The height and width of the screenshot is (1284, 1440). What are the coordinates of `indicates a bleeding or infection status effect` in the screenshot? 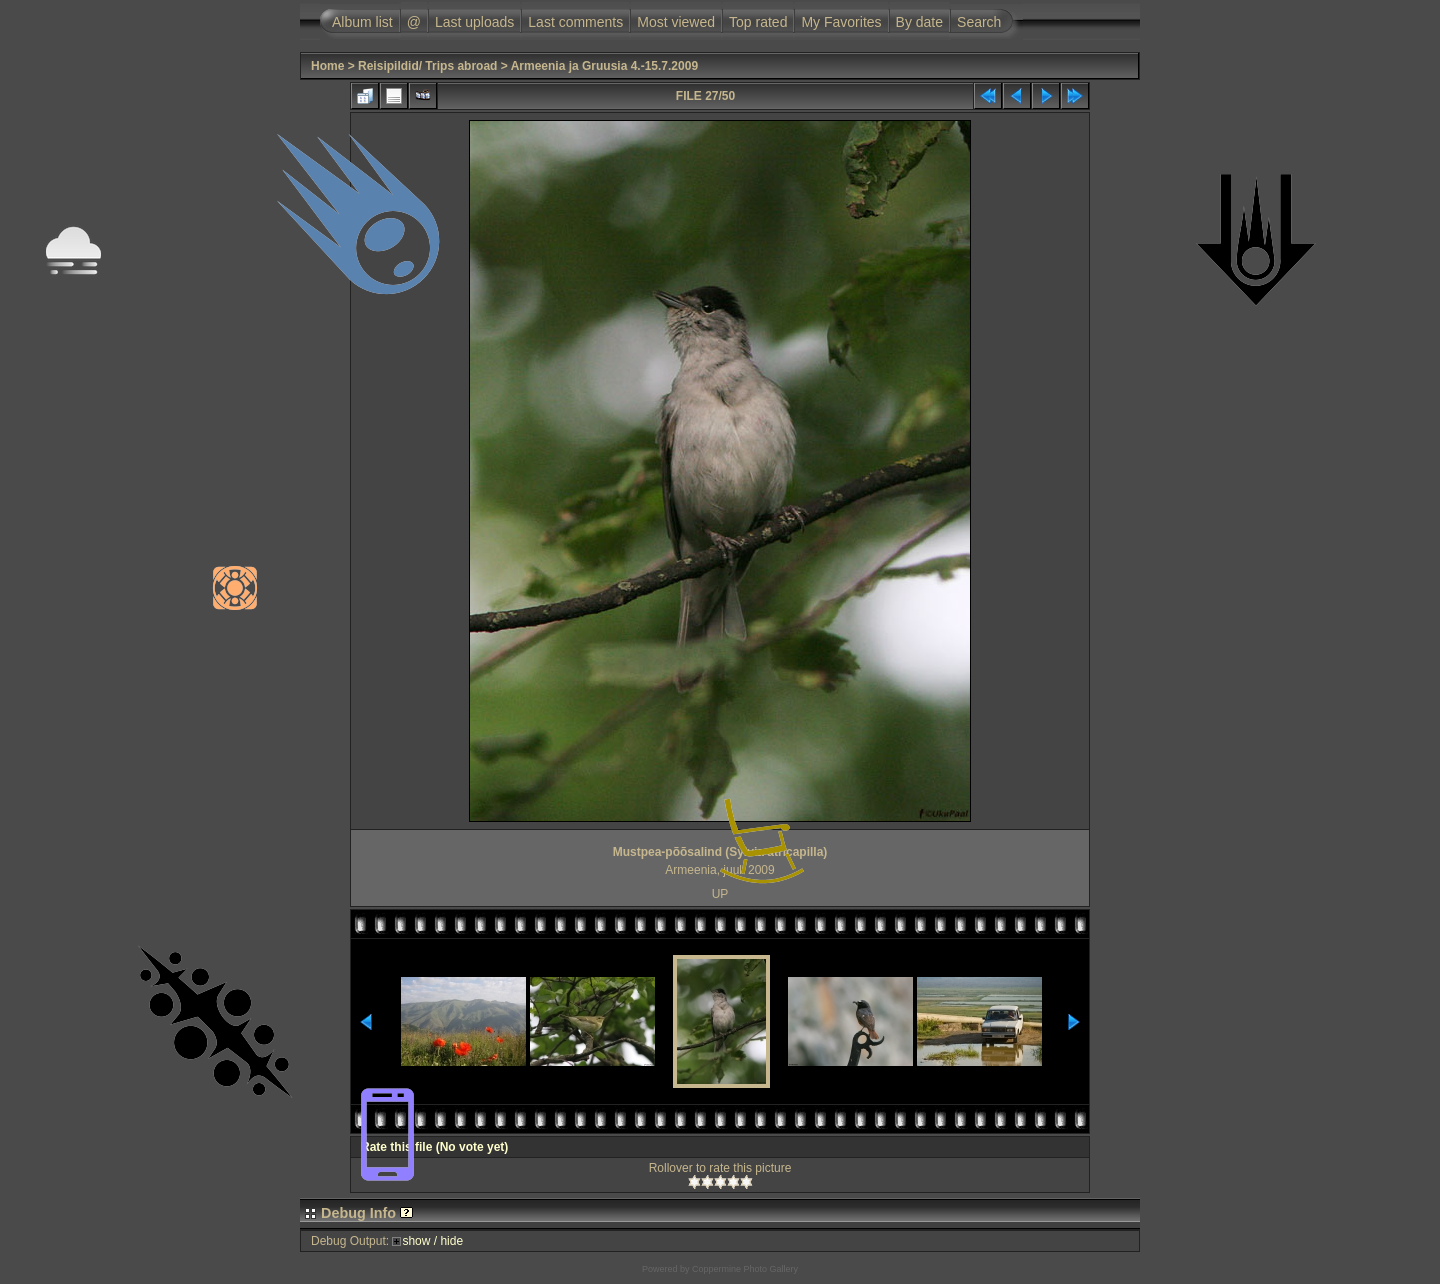 It's located at (214, 1020).